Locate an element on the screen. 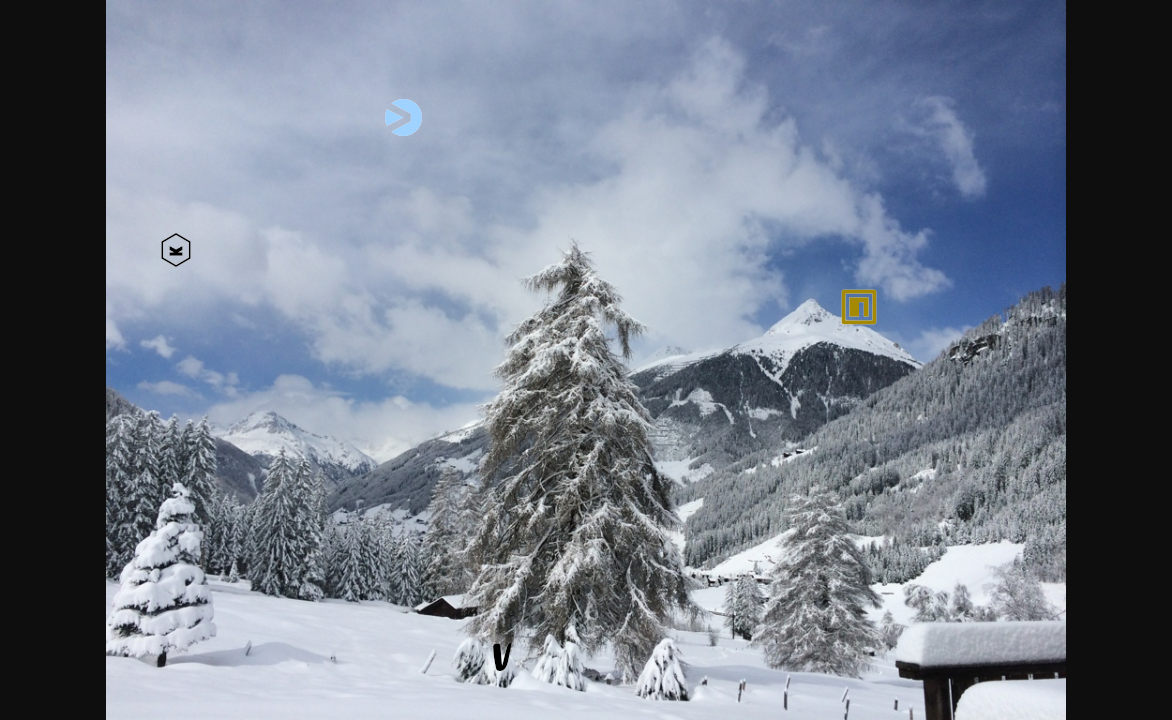 The image size is (1172, 720). open the Viaplay streaming app is located at coordinates (403, 117).